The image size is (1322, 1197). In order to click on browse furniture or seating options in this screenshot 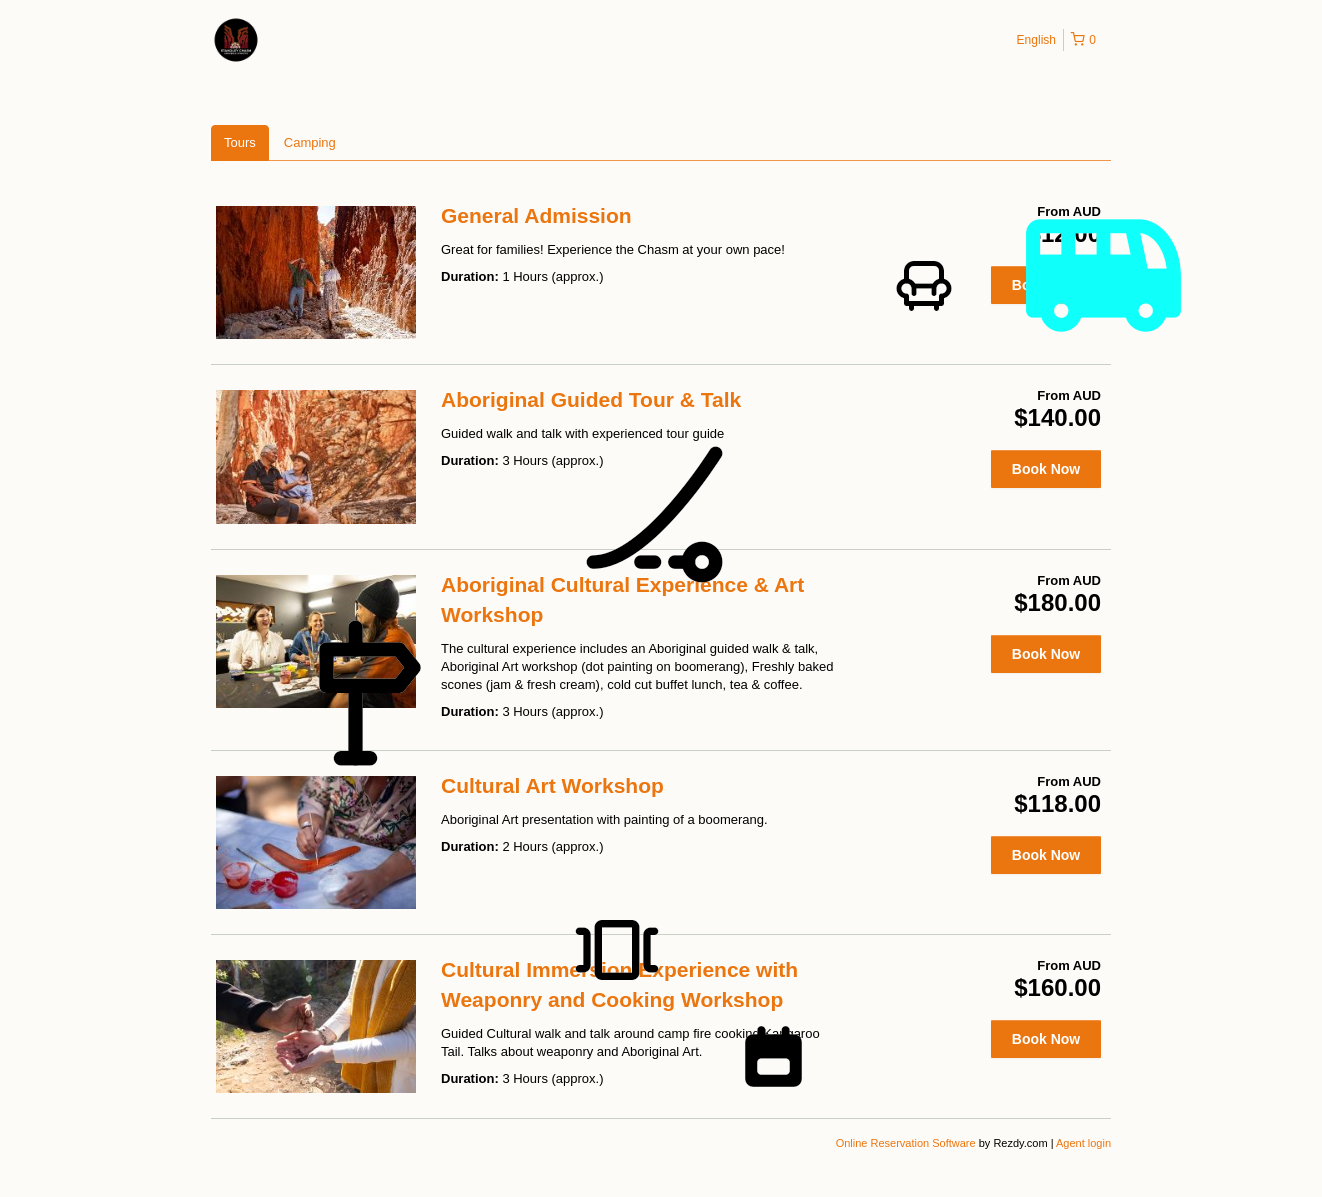, I will do `click(924, 286)`.